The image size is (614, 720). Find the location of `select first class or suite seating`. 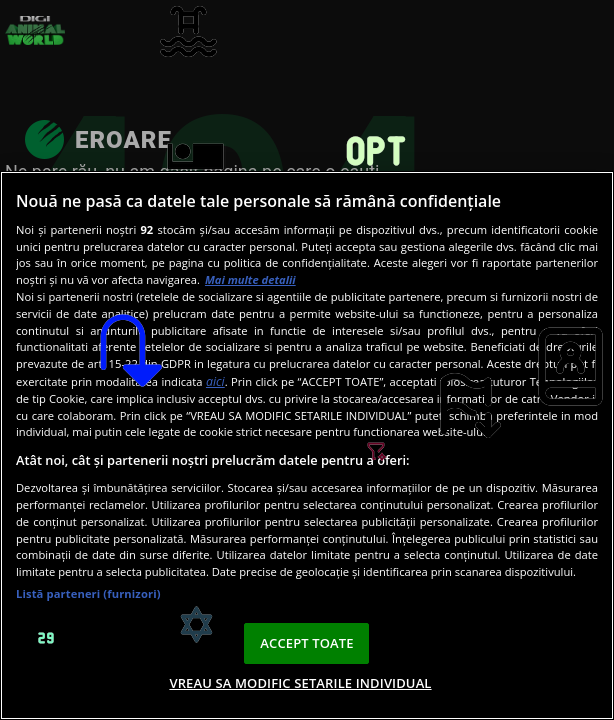

select first class or suite seating is located at coordinates (195, 156).